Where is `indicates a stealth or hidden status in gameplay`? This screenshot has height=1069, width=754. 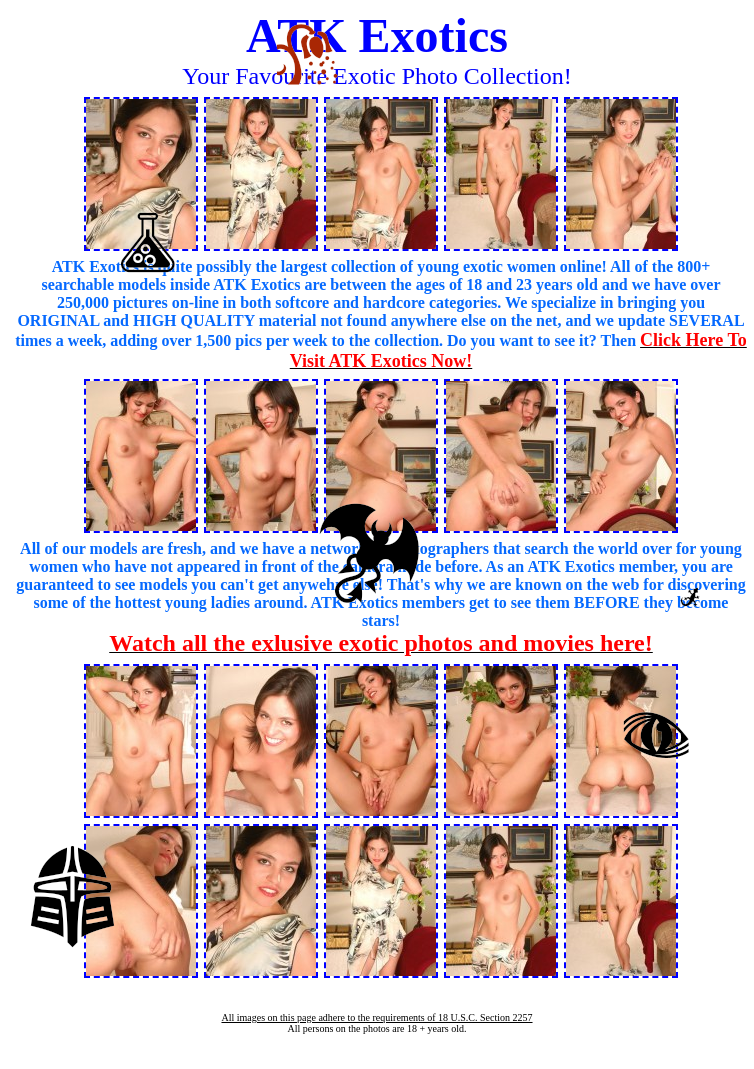
indicates a stealth or hidden status in gameplay is located at coordinates (656, 735).